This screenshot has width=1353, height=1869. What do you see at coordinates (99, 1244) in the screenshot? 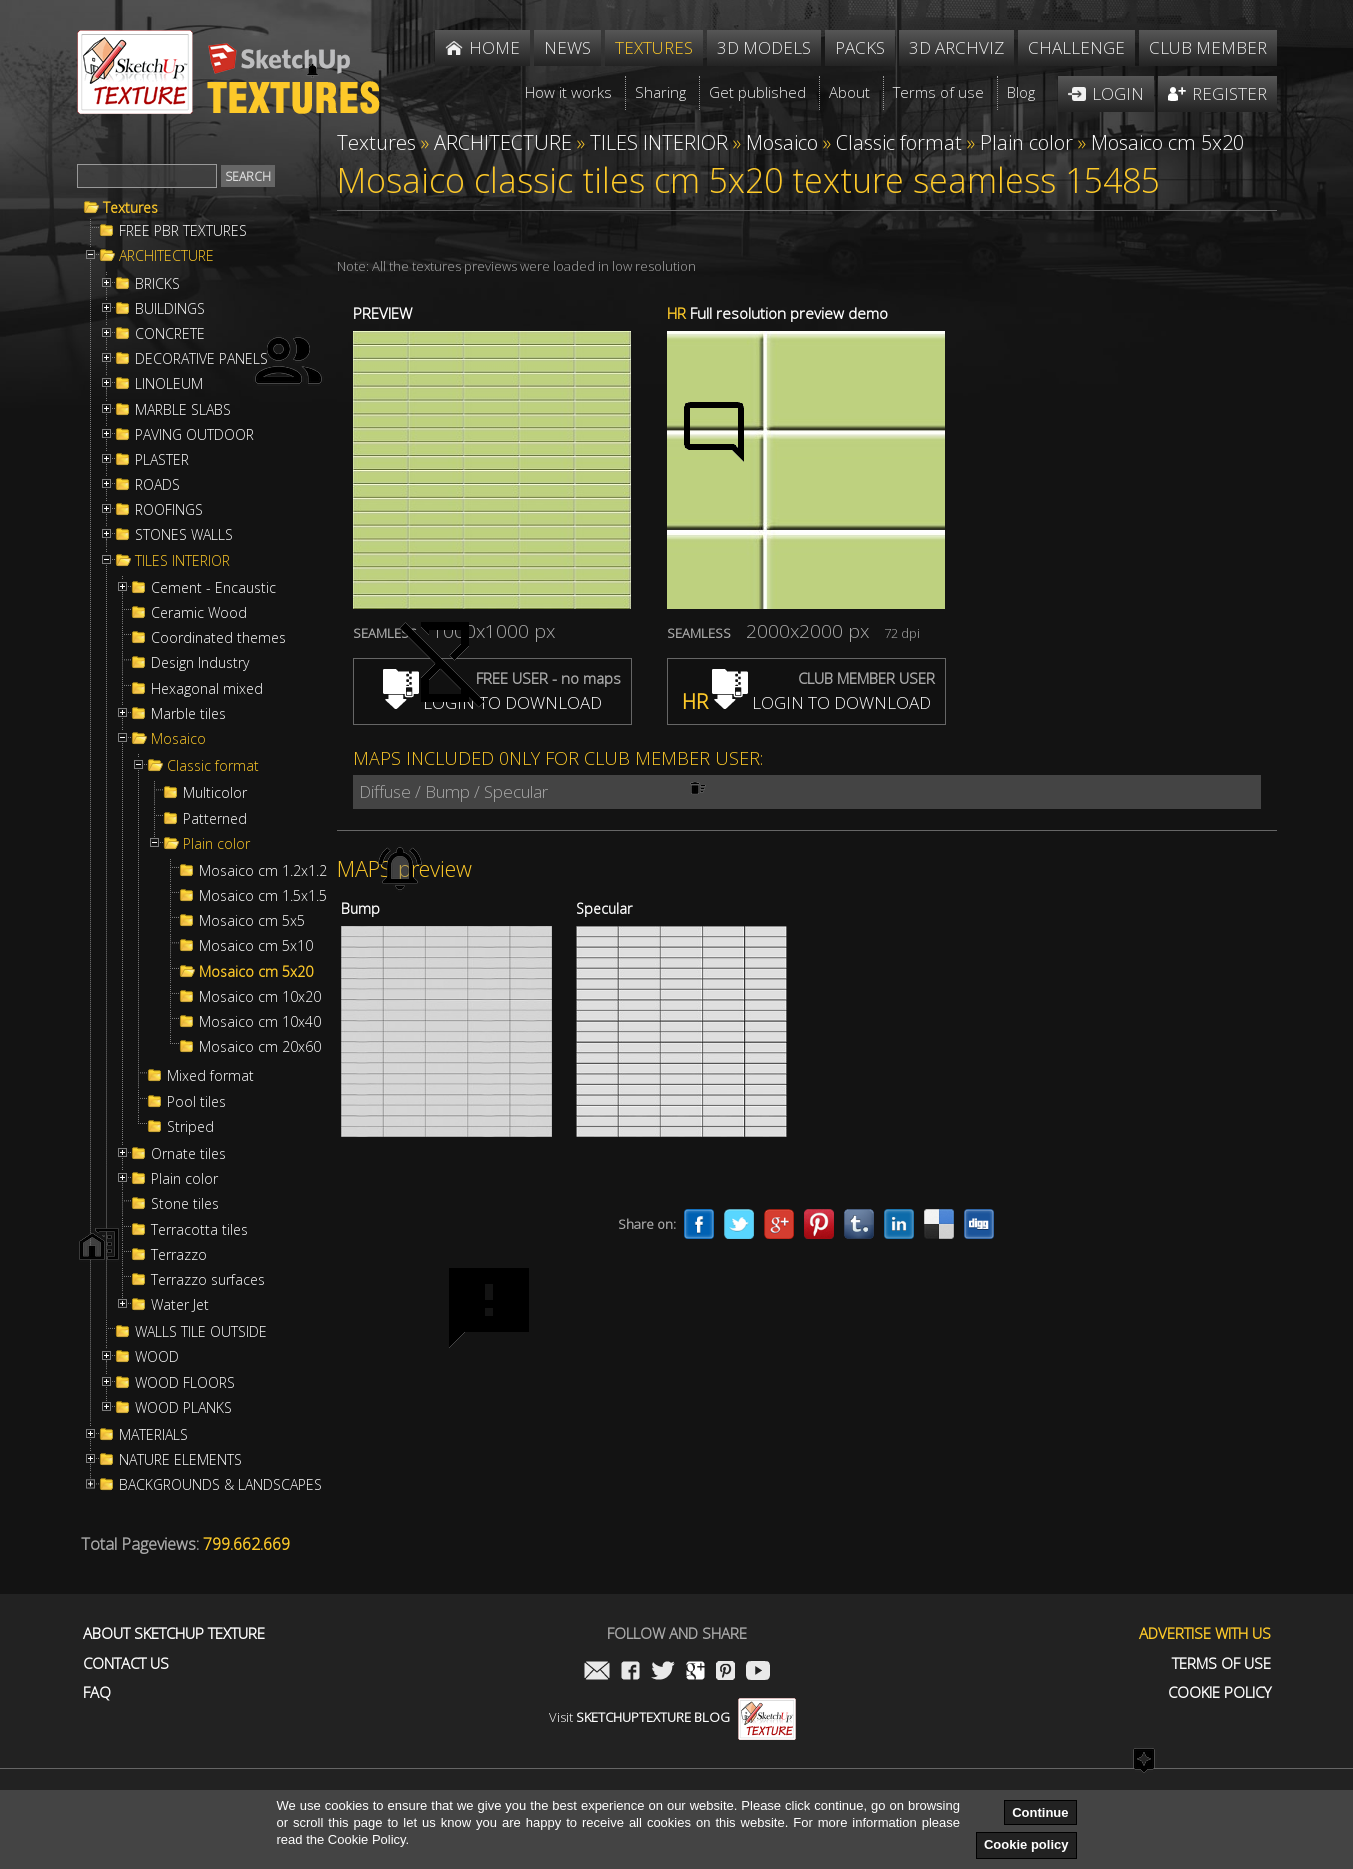
I see `switch between home and office work modes` at bounding box center [99, 1244].